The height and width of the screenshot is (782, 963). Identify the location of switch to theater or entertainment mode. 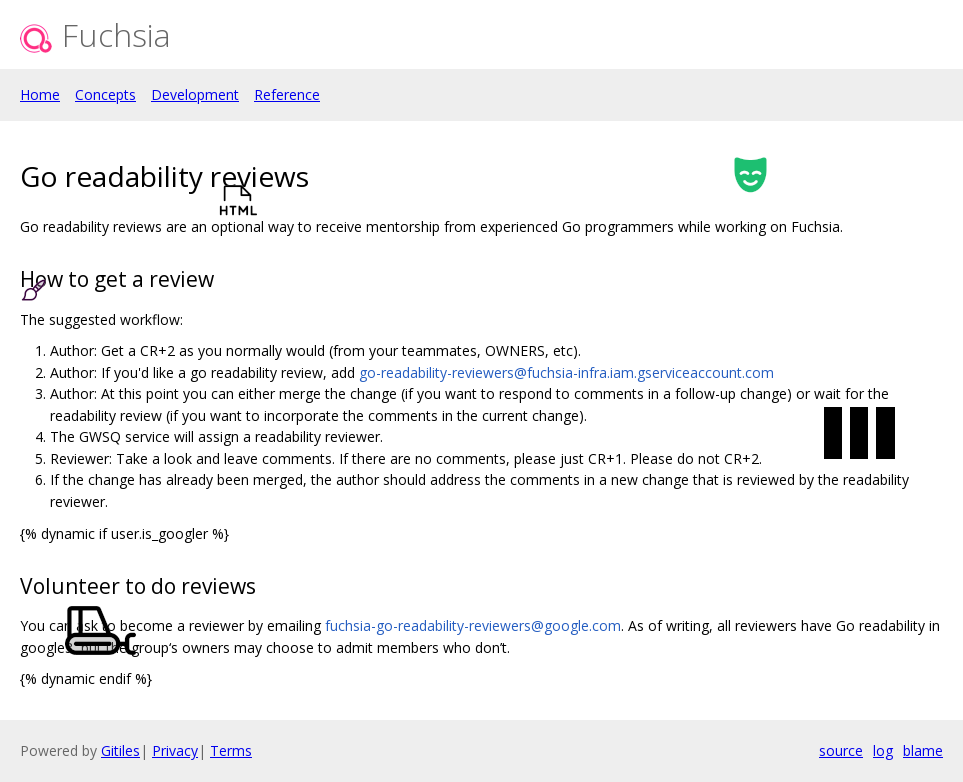
(750, 173).